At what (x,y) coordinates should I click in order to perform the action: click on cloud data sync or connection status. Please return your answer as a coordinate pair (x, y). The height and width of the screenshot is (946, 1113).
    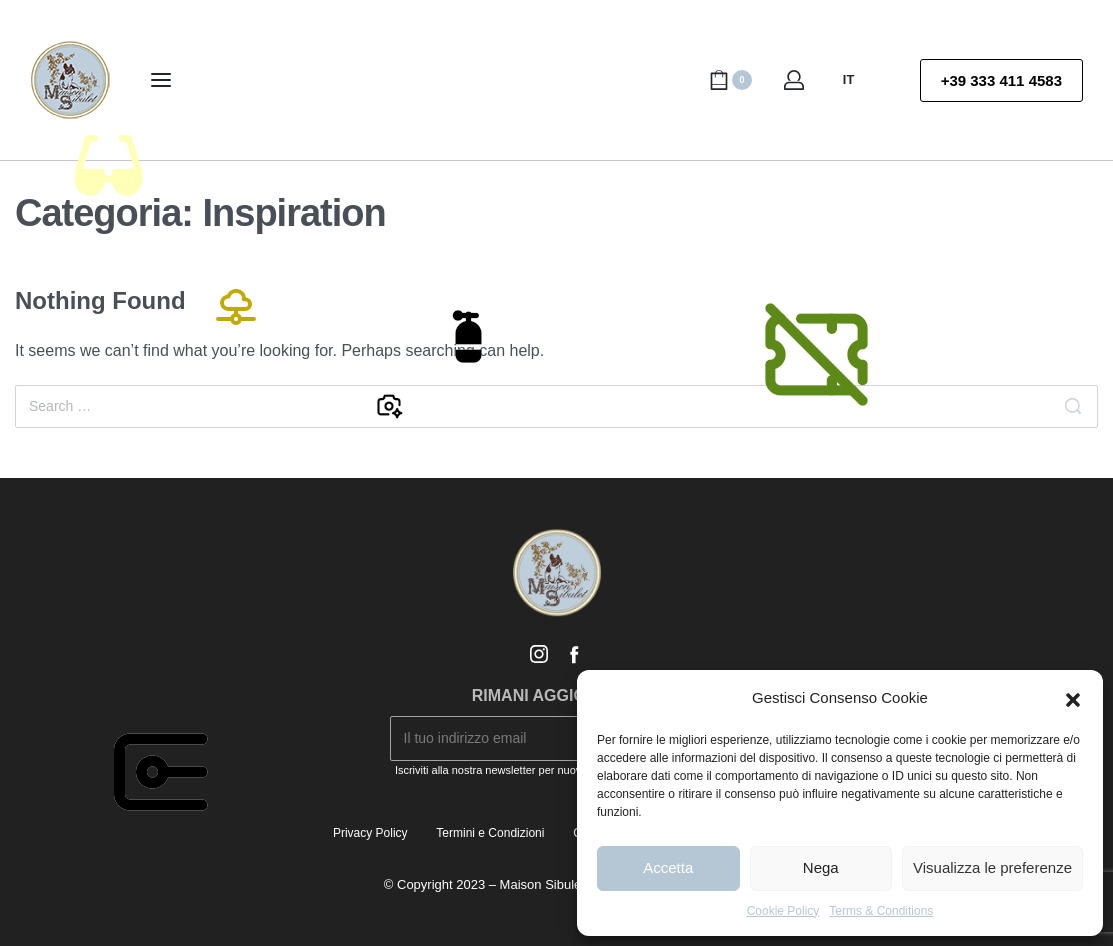
    Looking at the image, I should click on (236, 307).